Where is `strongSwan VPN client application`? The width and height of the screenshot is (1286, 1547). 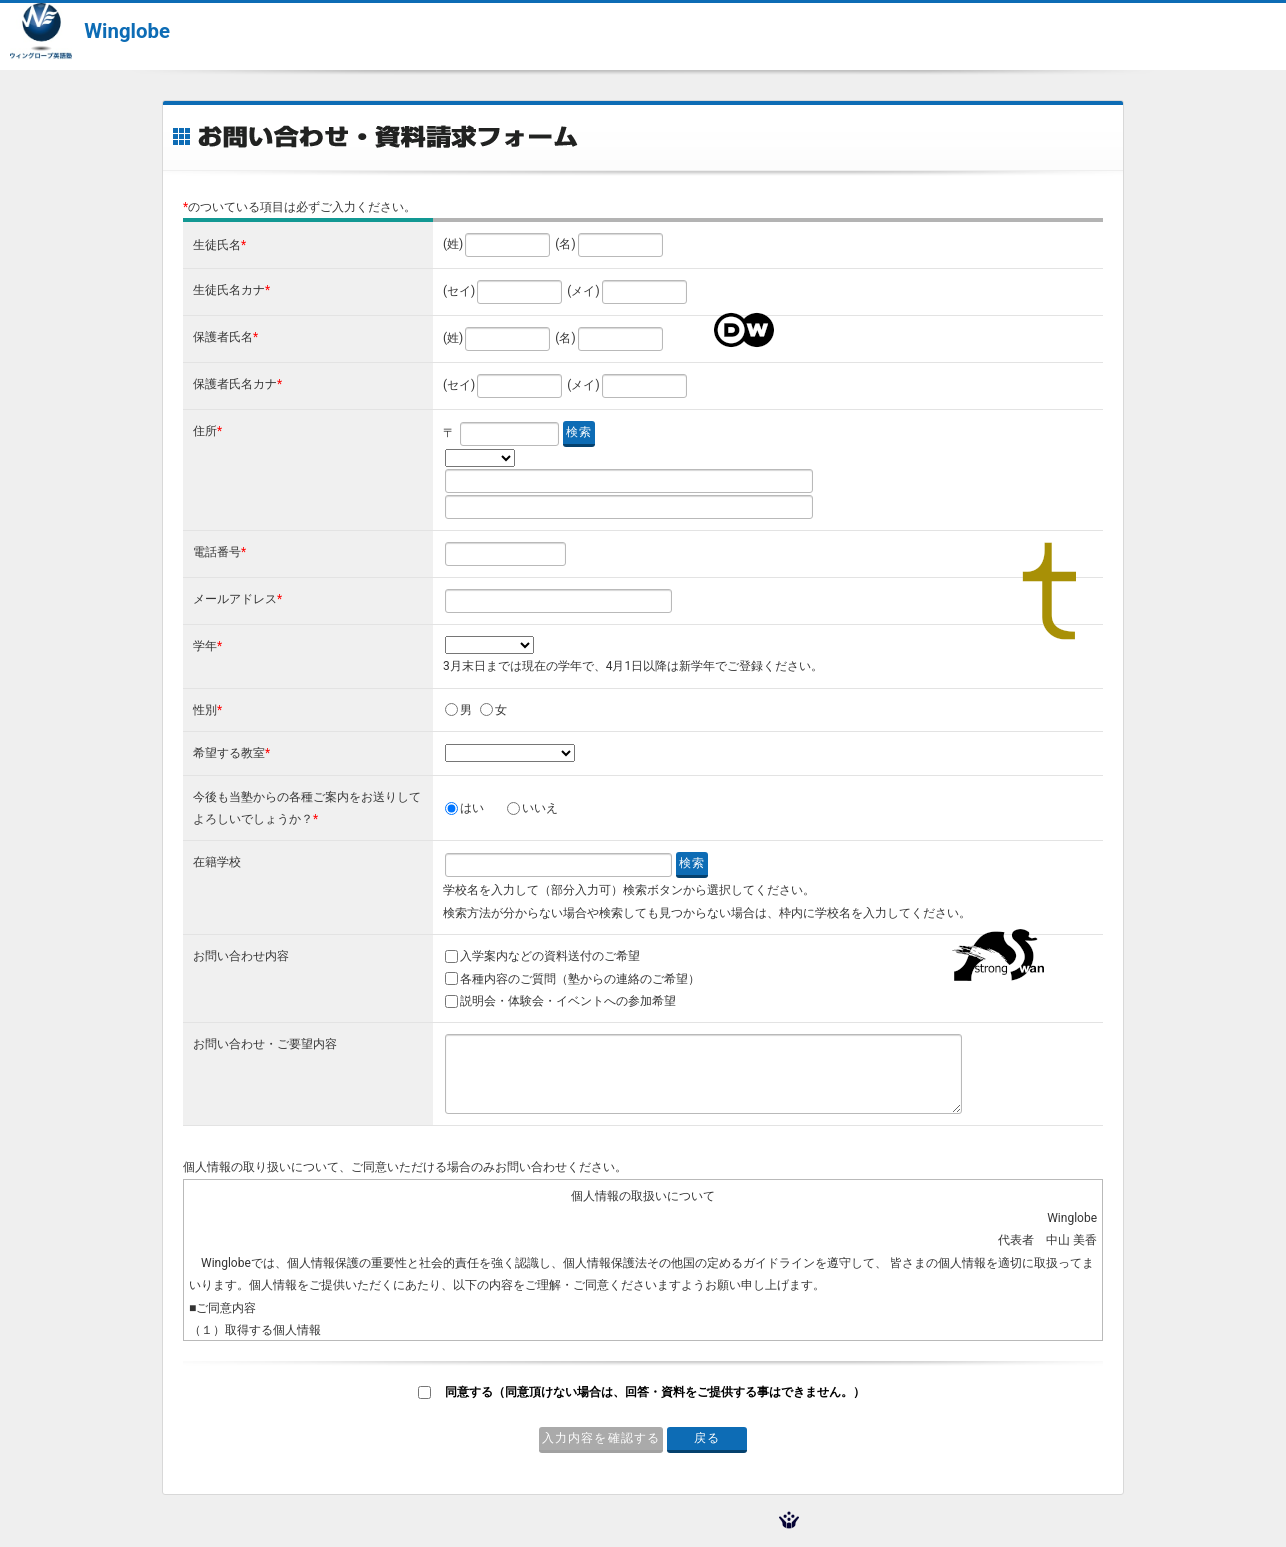 strongSwan VPN client application is located at coordinates (998, 955).